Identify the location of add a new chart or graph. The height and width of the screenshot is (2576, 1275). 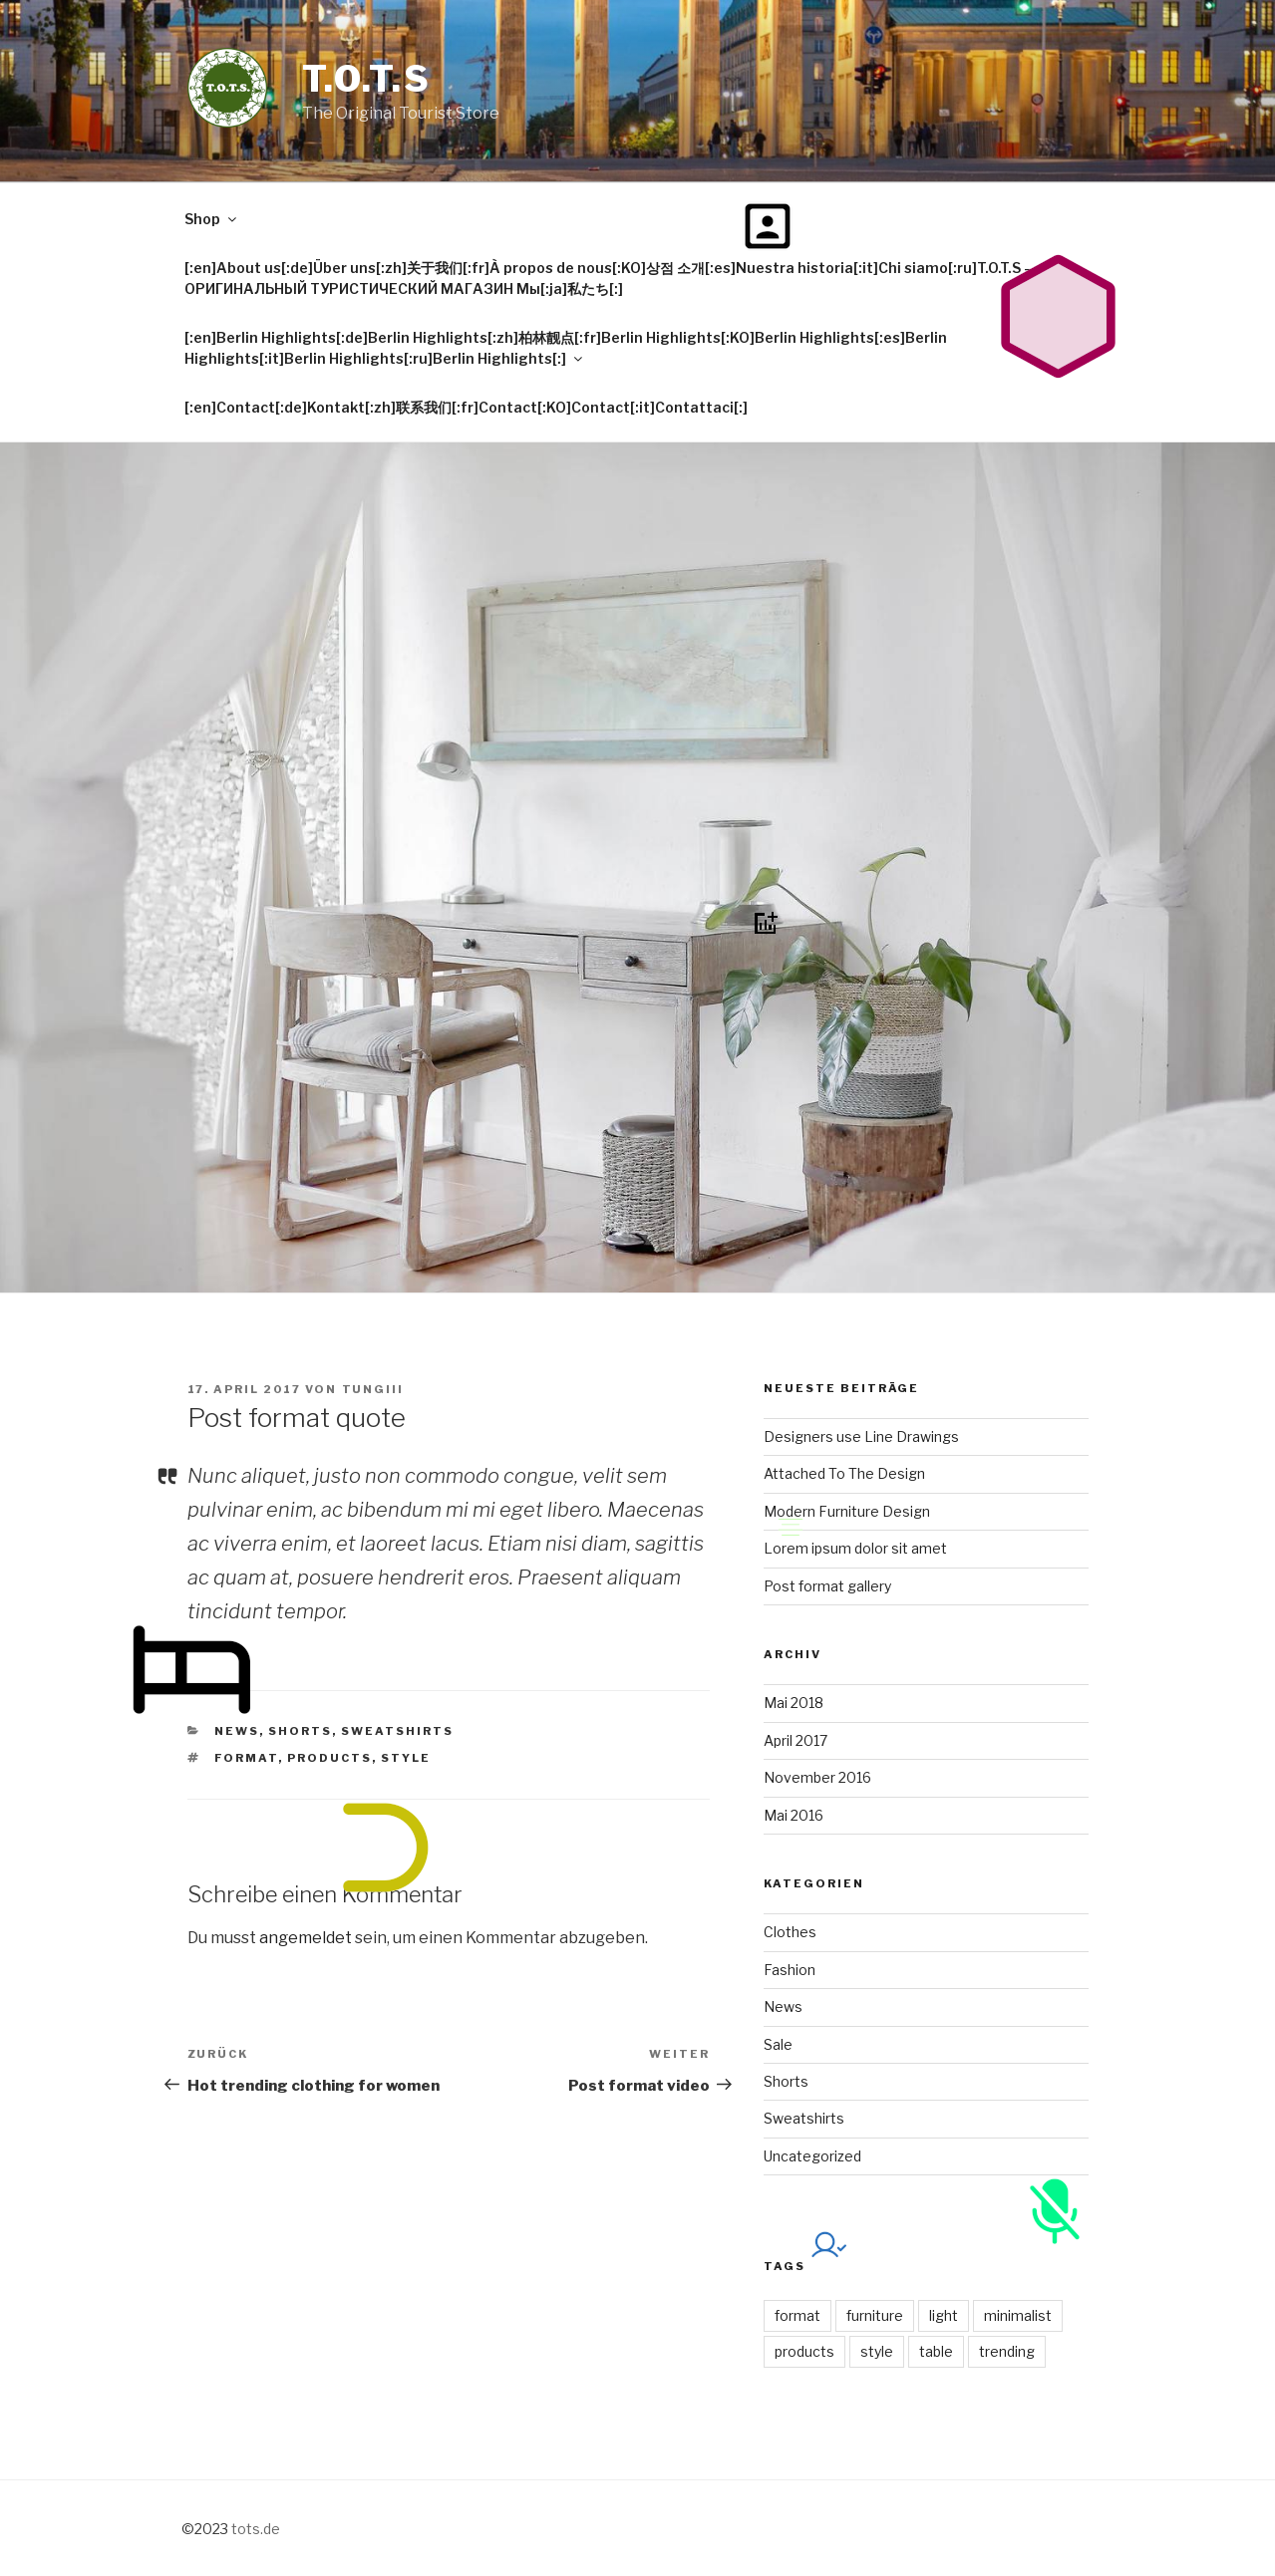
(766, 924).